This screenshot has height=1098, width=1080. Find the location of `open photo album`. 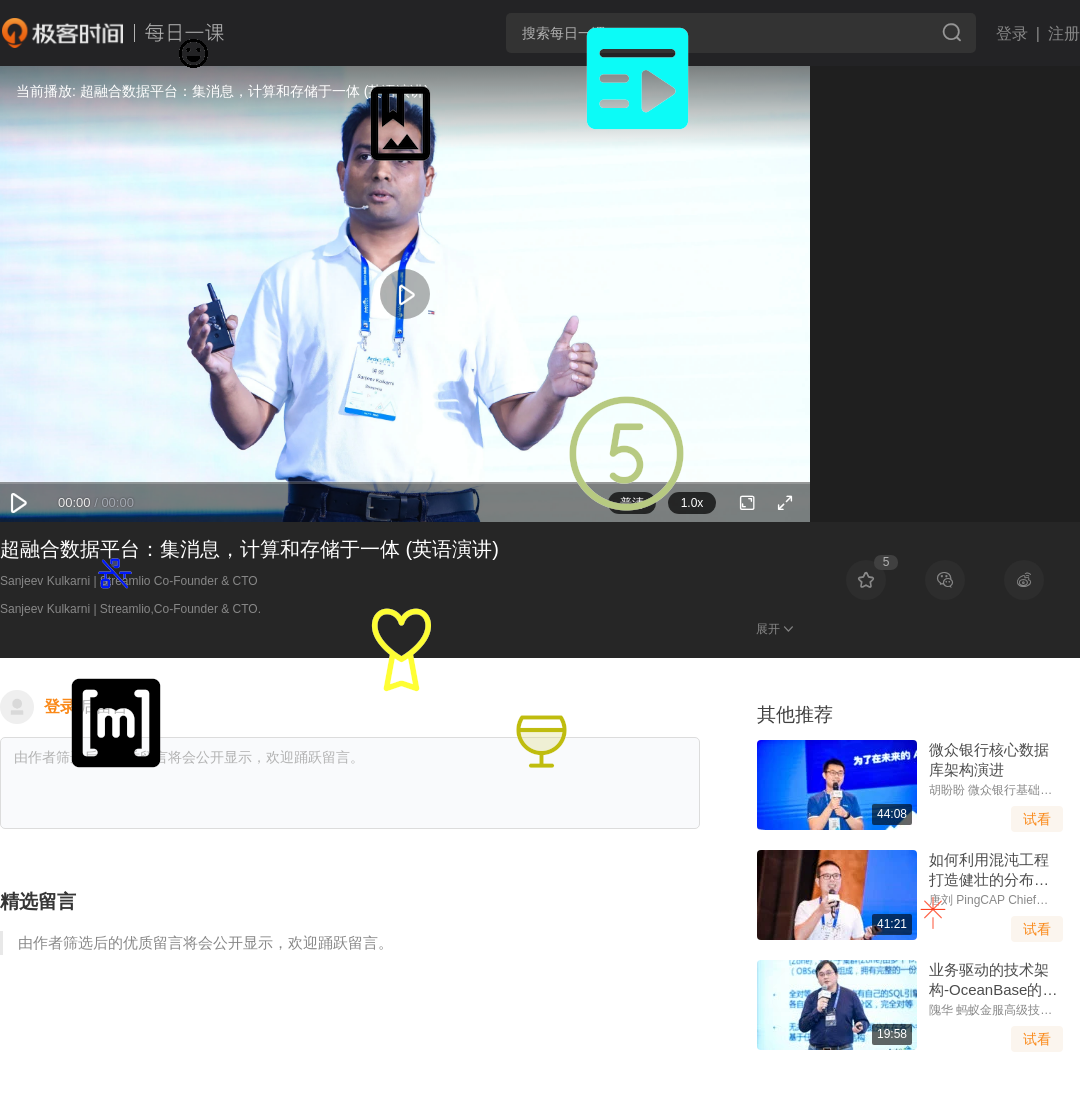

open photo album is located at coordinates (400, 123).